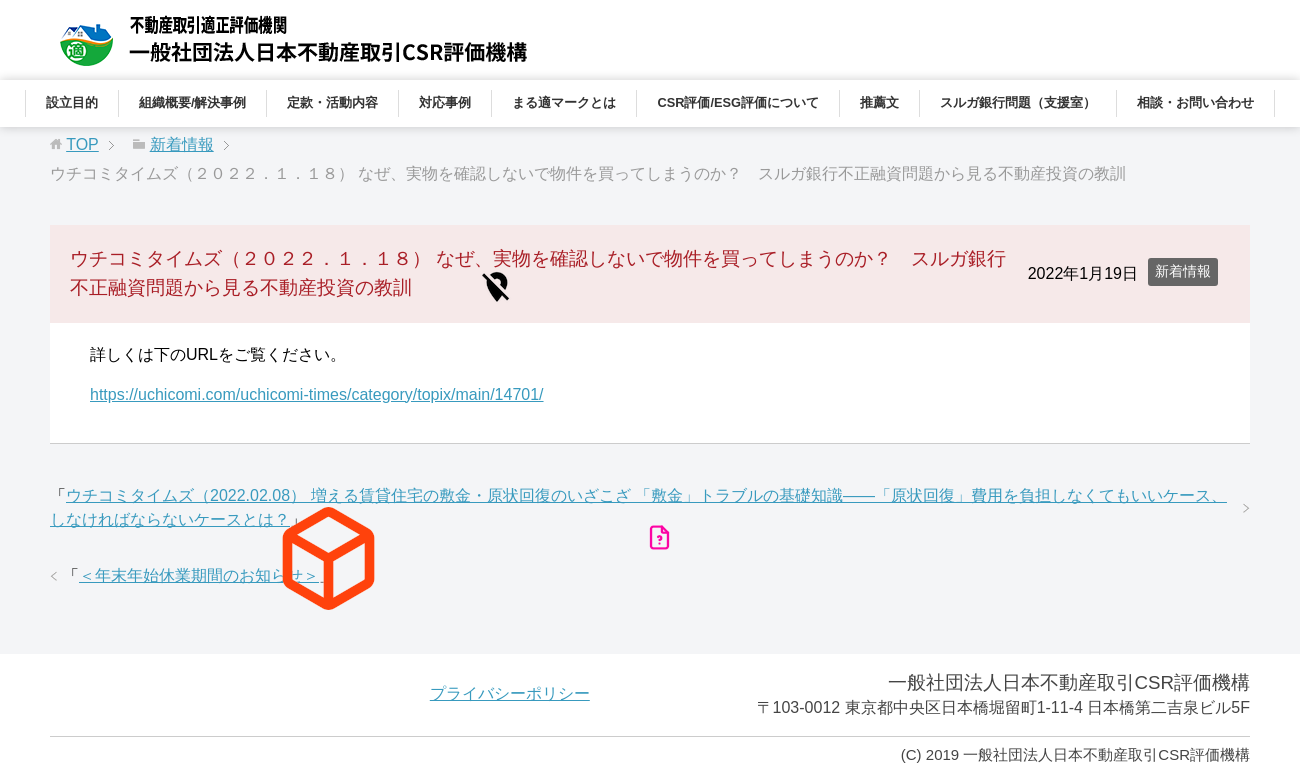  I want to click on view package or dependency details, so click(328, 558).